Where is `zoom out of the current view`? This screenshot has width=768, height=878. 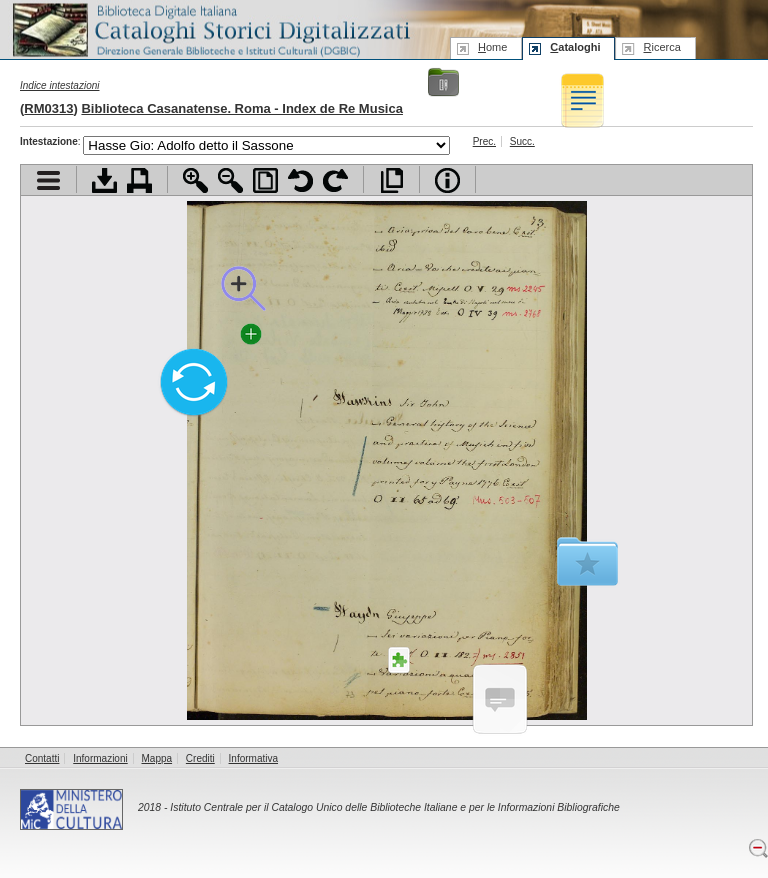 zoom out of the current view is located at coordinates (758, 848).